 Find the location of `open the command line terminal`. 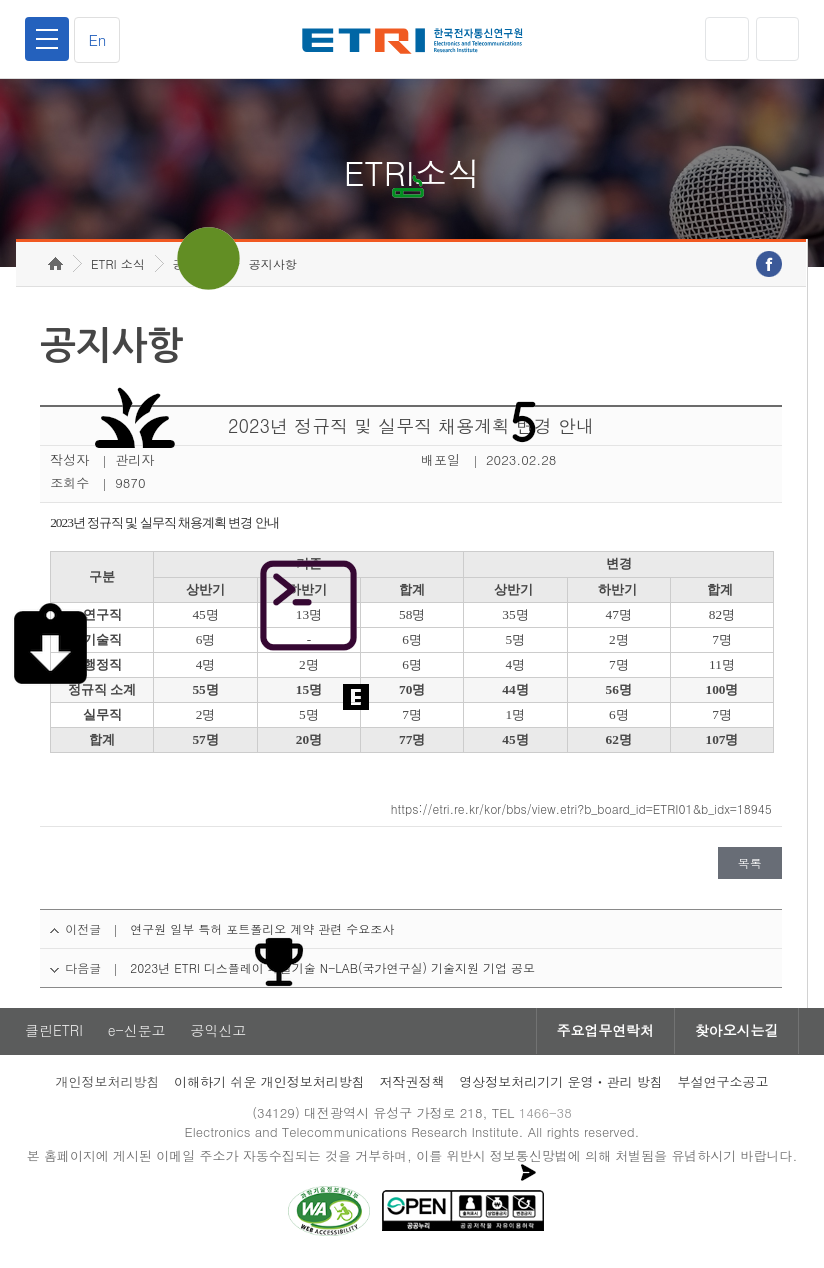

open the command line terminal is located at coordinates (308, 605).